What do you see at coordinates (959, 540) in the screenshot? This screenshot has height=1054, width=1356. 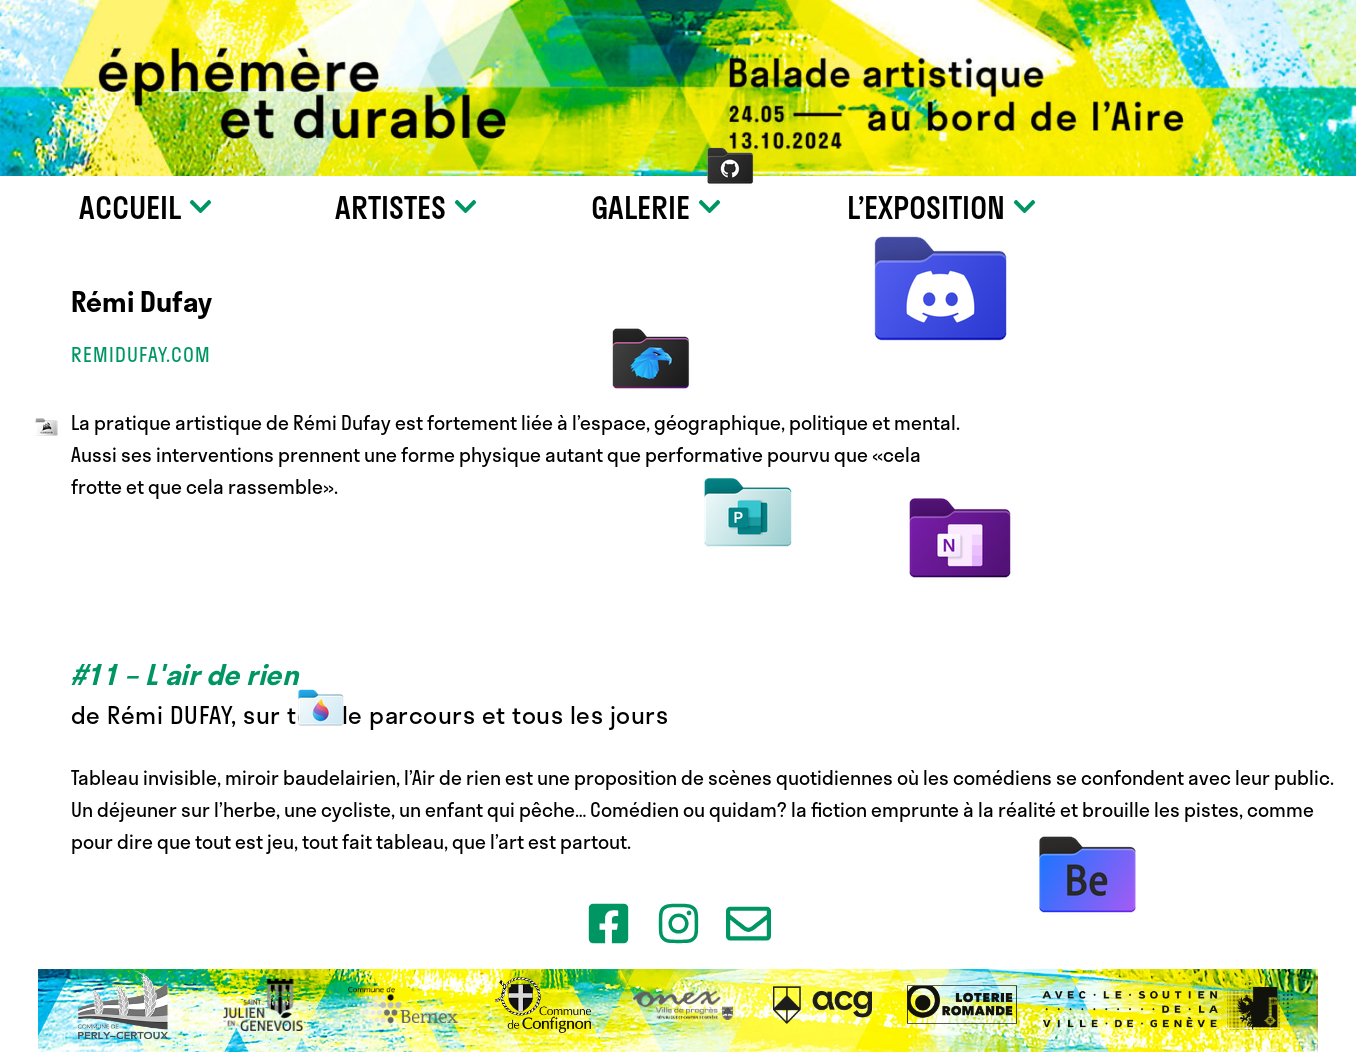 I see `open folder containing Microsoft OneNote files` at bounding box center [959, 540].